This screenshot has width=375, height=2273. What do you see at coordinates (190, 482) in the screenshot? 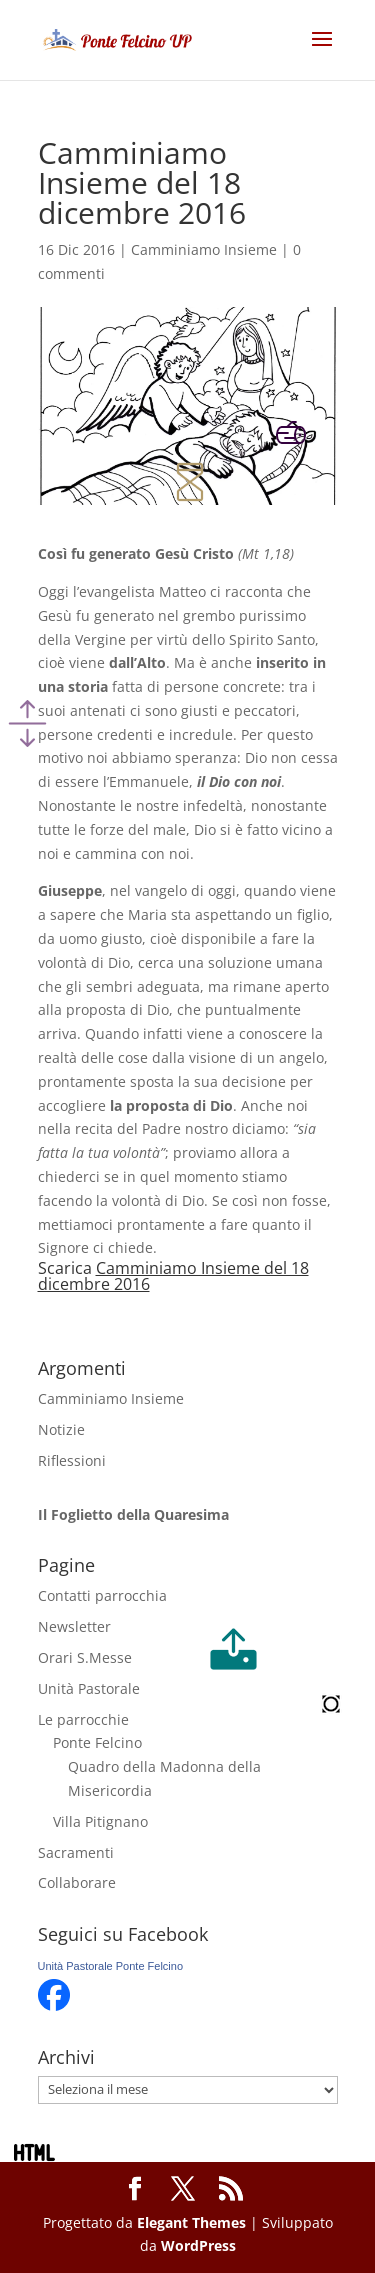
I see `indicates a timer or countdown in progress` at bounding box center [190, 482].